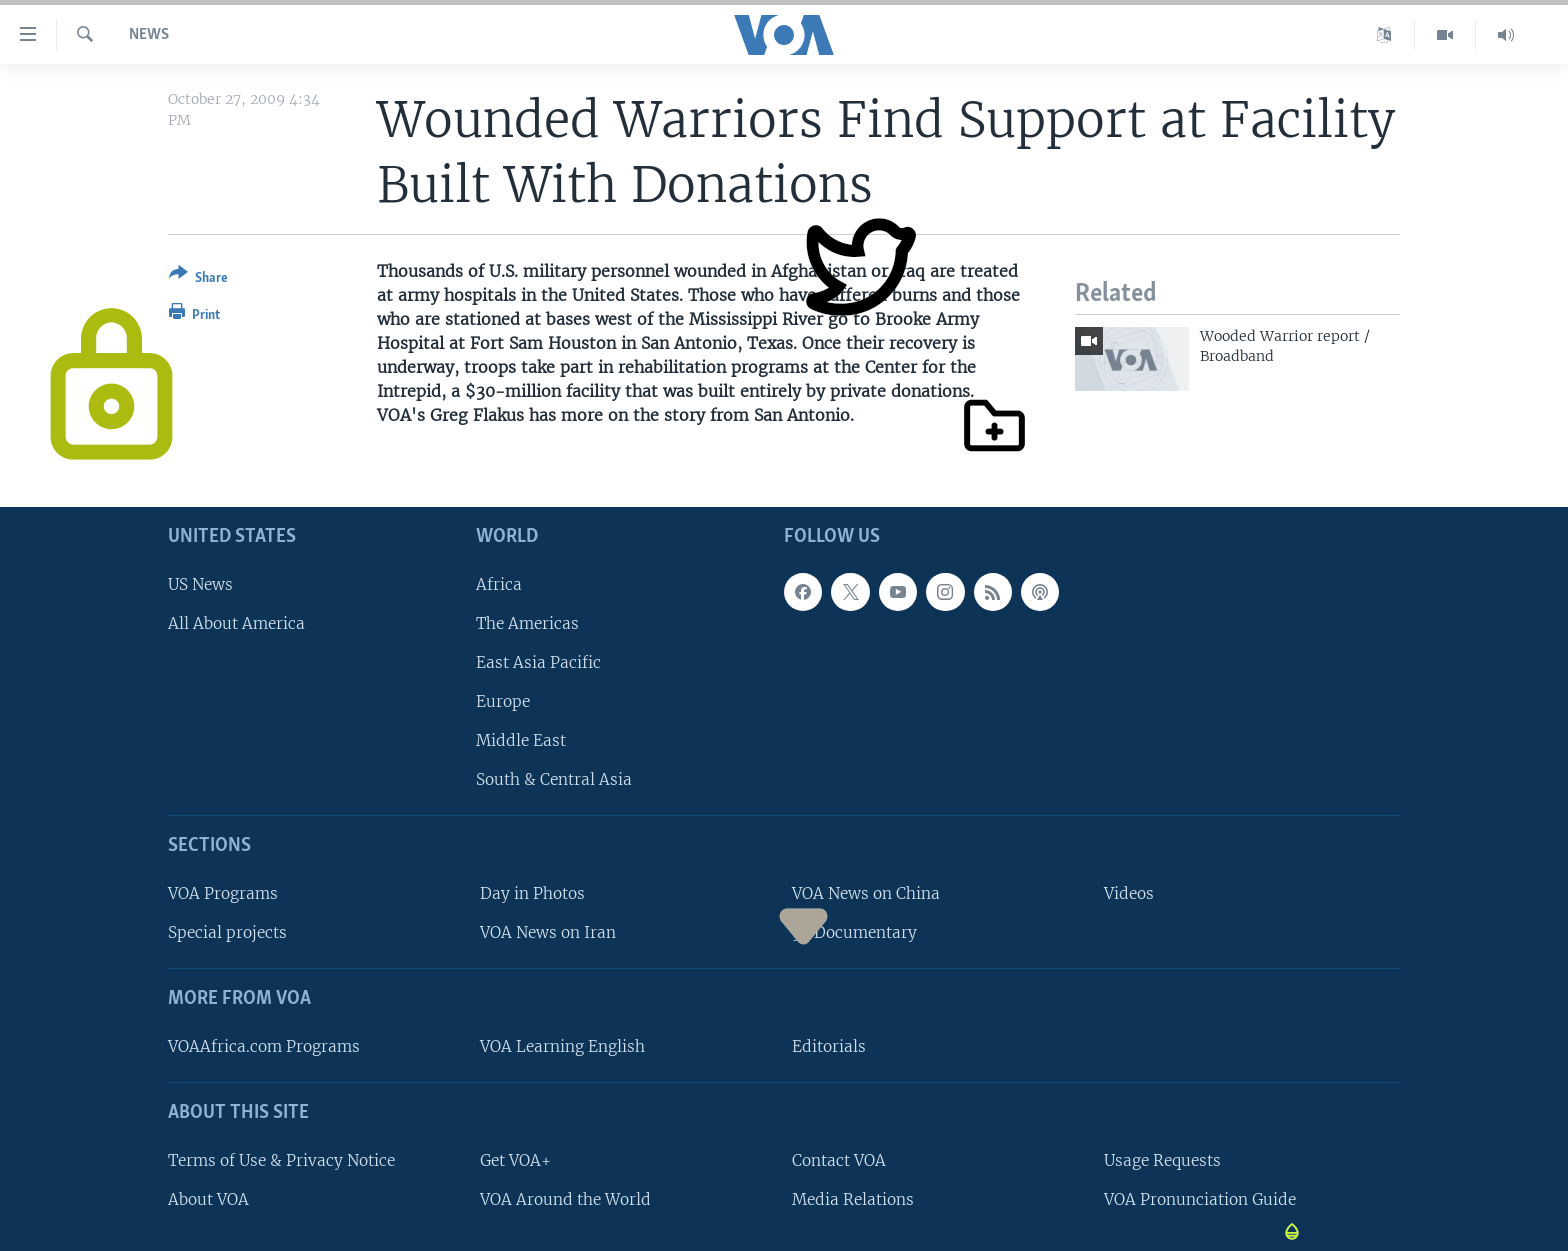 The width and height of the screenshot is (1568, 1251). What do you see at coordinates (994, 425) in the screenshot?
I see `create a new folder` at bounding box center [994, 425].